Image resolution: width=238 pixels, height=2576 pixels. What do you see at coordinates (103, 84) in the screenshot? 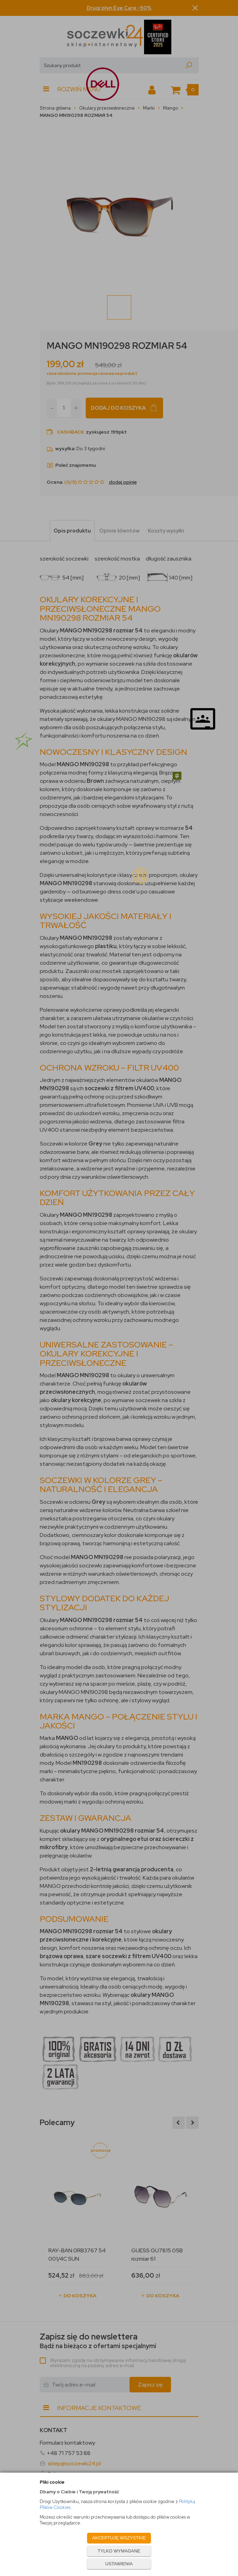
I see `dell brand or product identifier` at bounding box center [103, 84].